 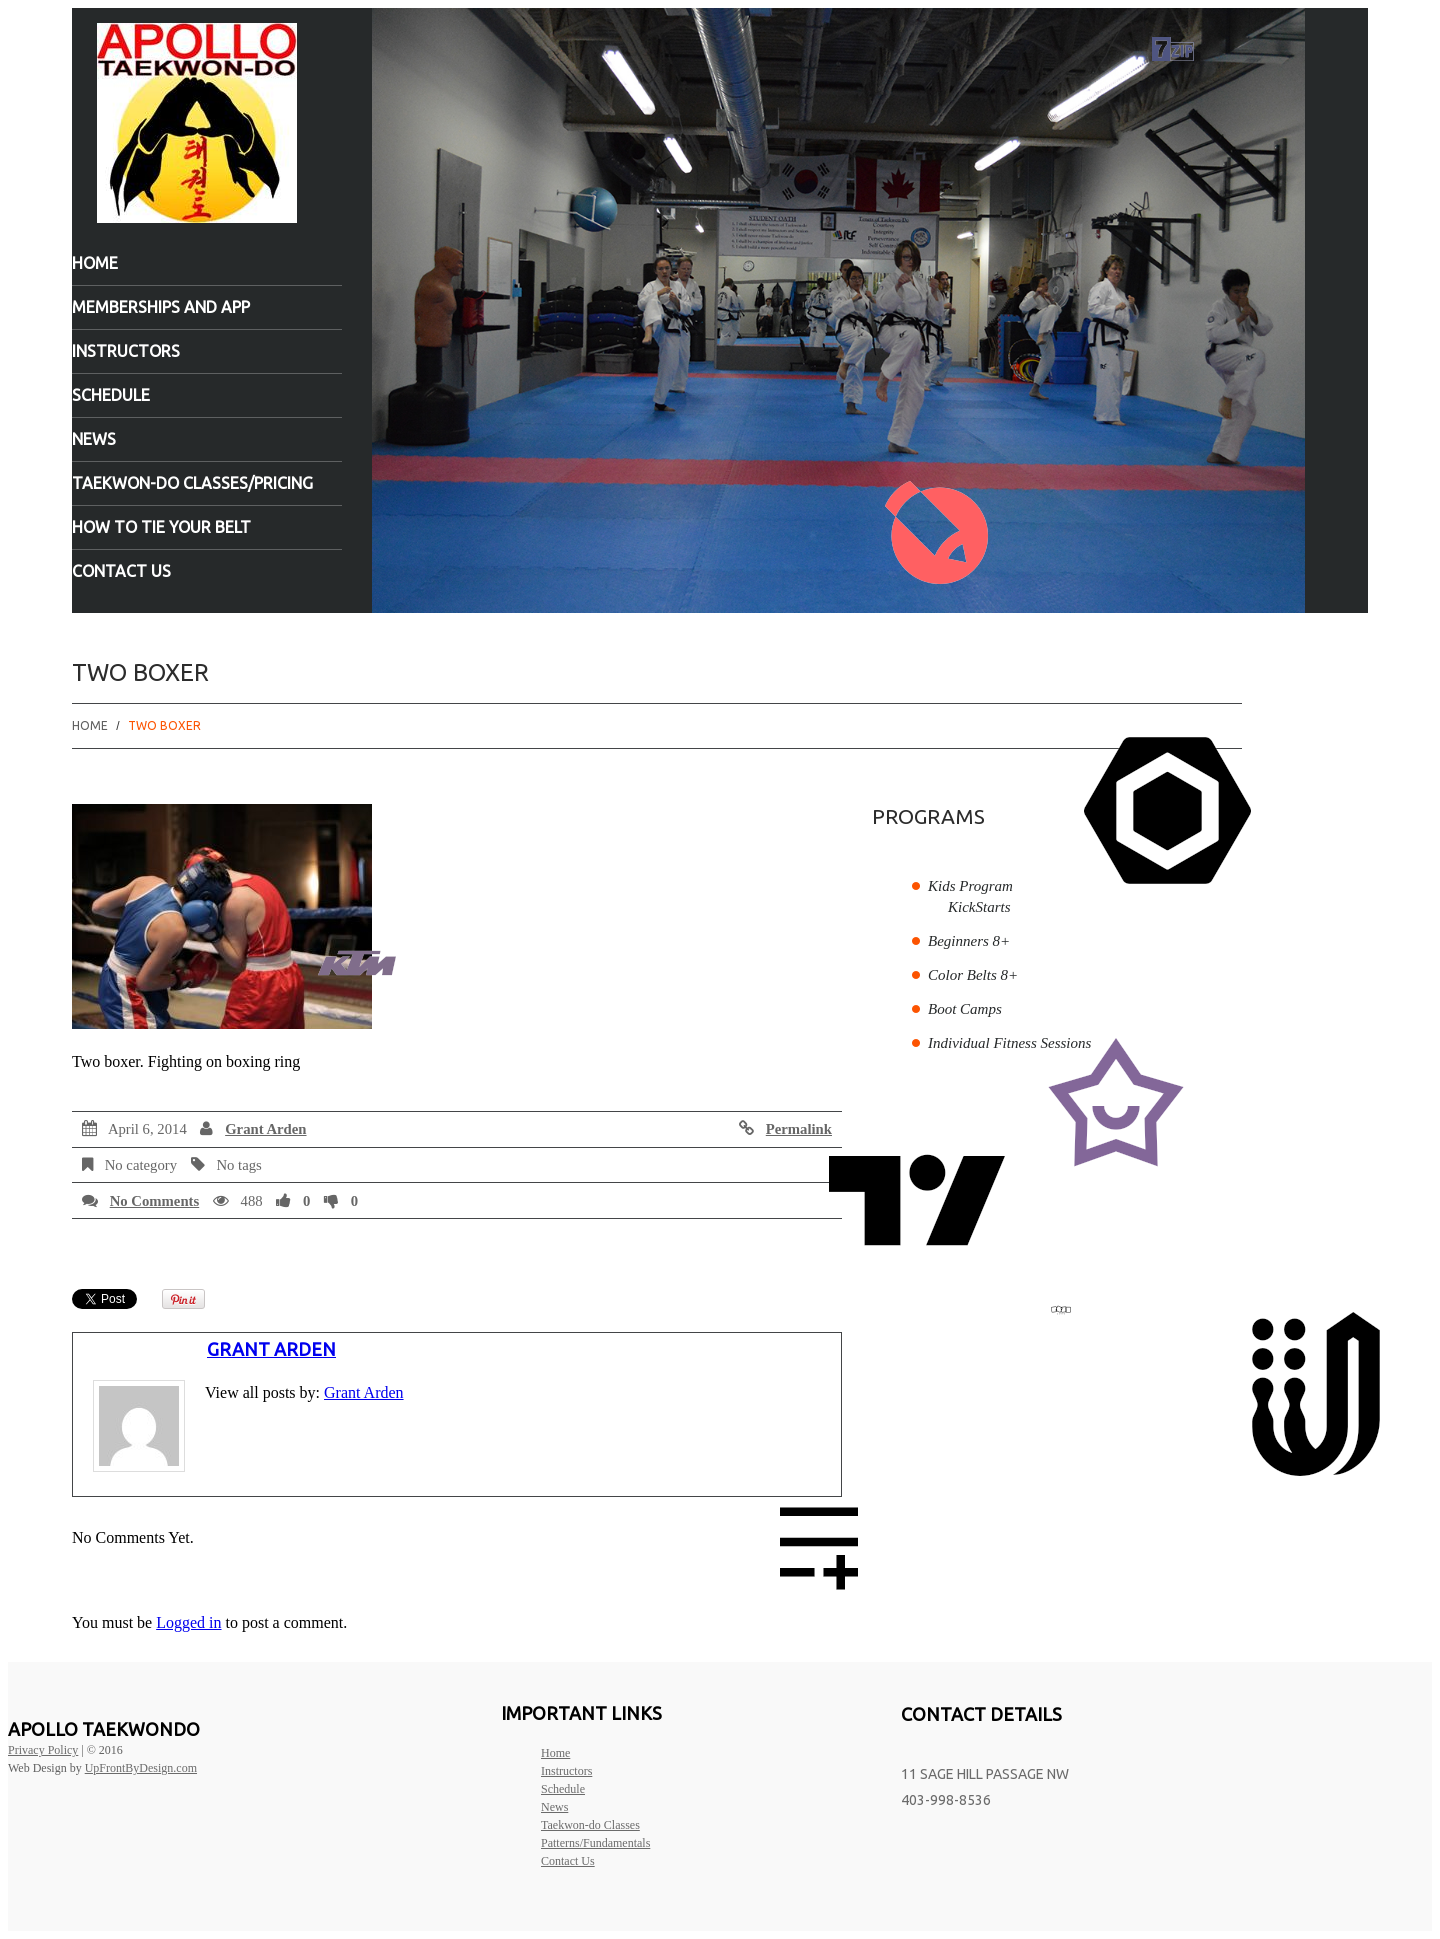 What do you see at coordinates (357, 963) in the screenshot?
I see `KTM brand logo` at bounding box center [357, 963].